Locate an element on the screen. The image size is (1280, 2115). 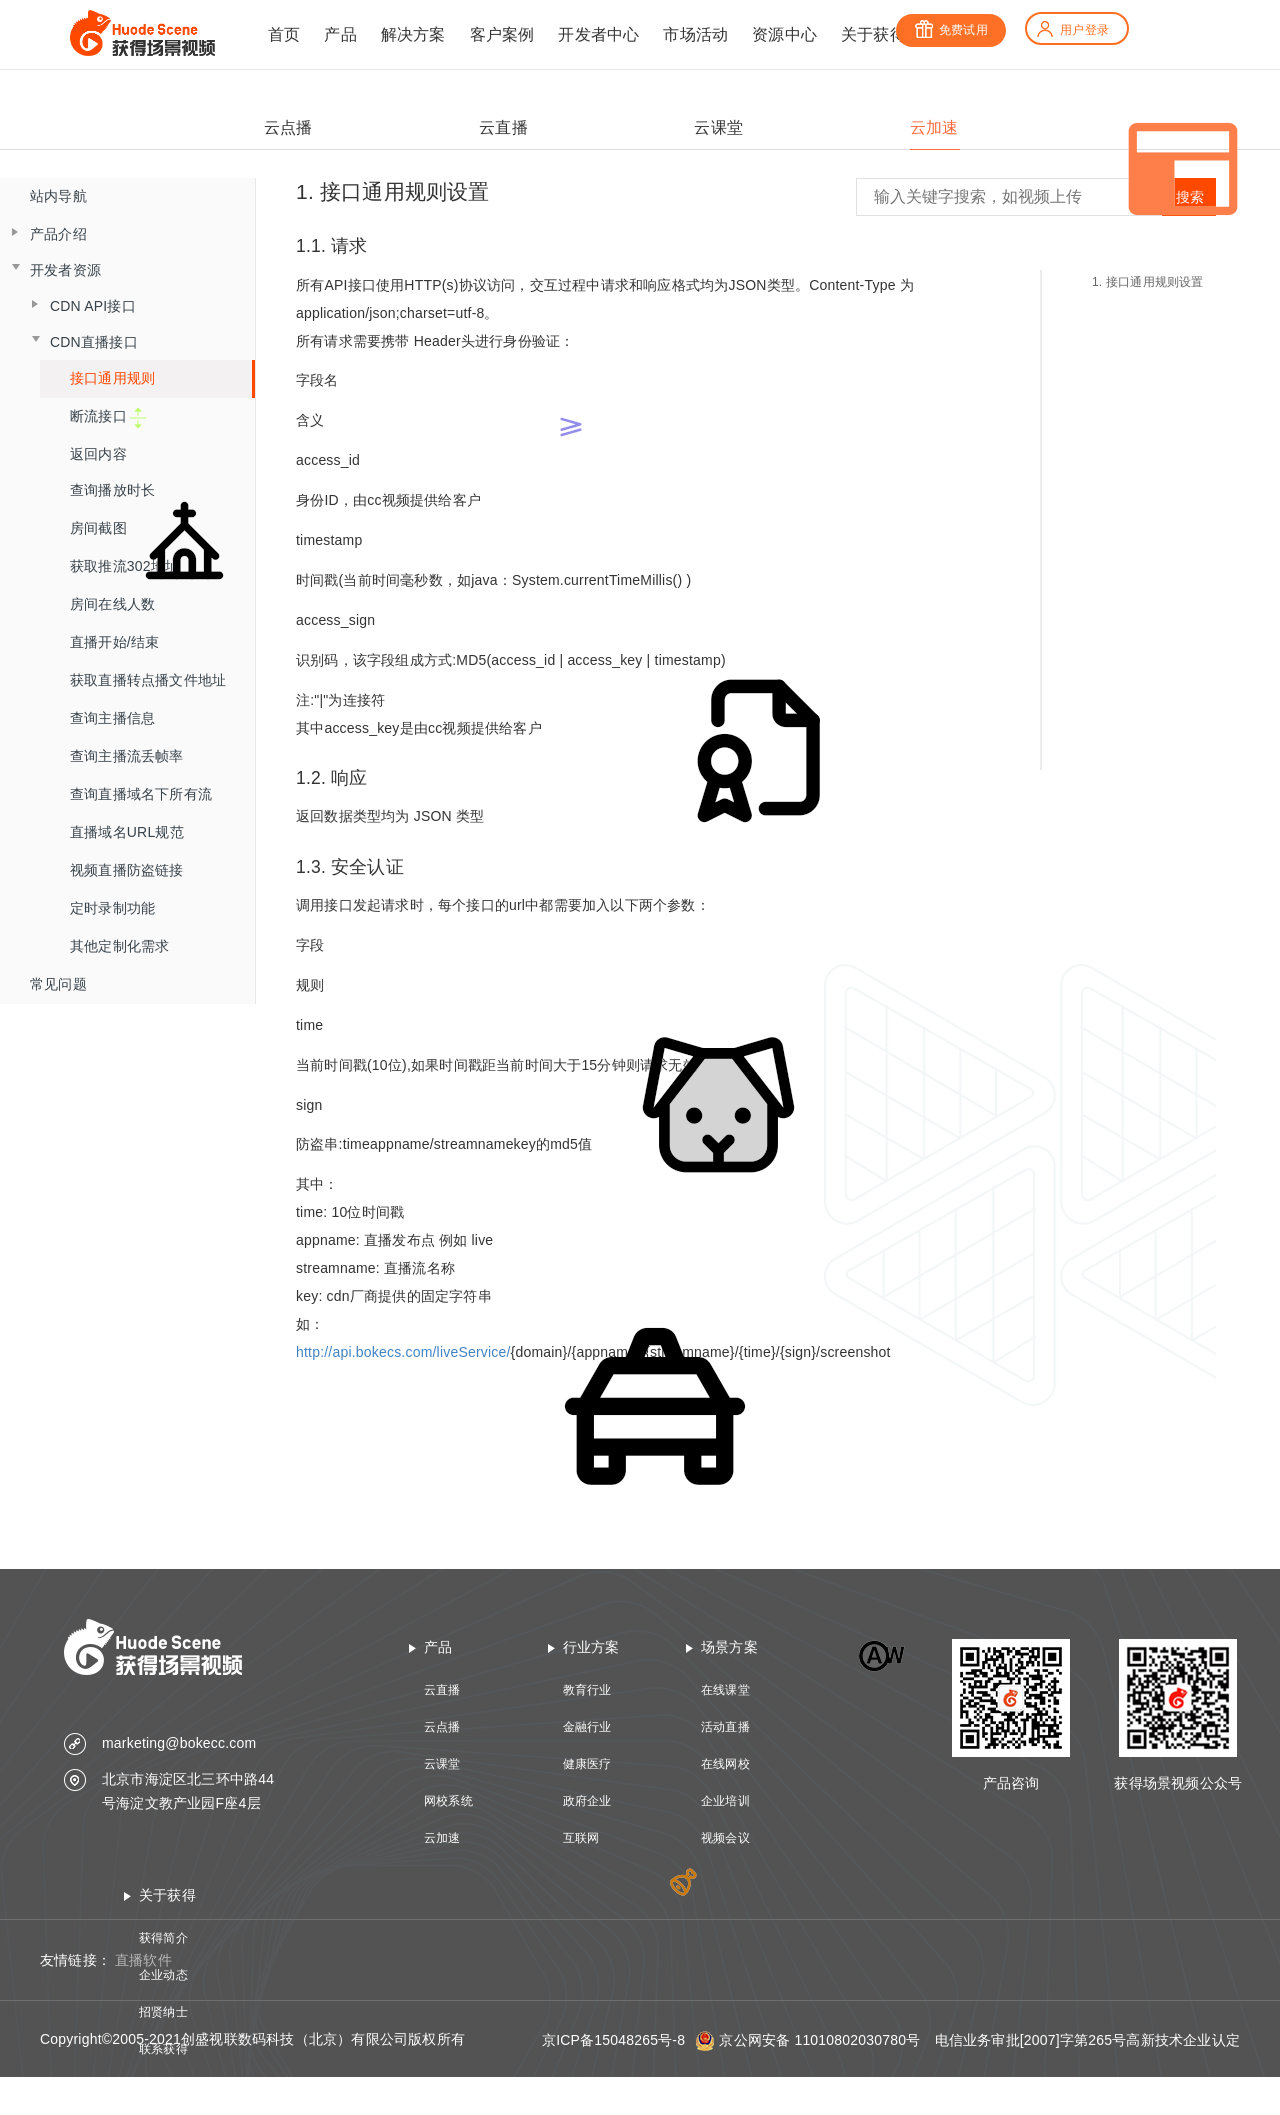
greater than or equal to mathematical operator is located at coordinates (571, 427).